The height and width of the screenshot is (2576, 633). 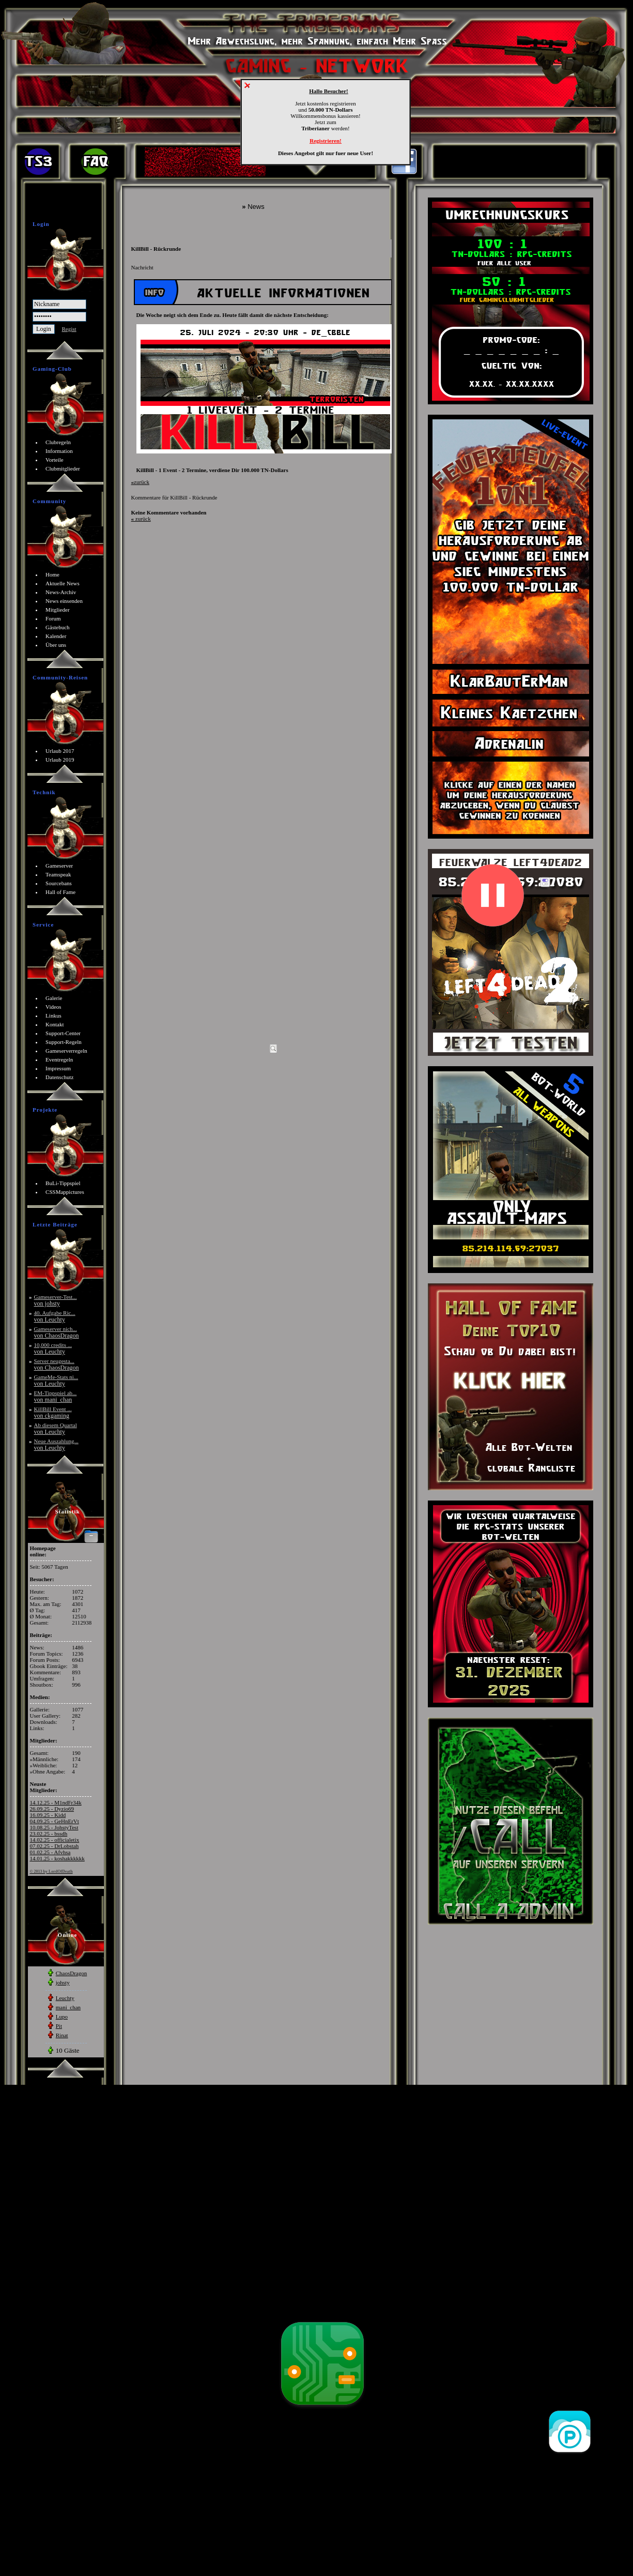 What do you see at coordinates (273, 1049) in the screenshot?
I see `open system log viewer` at bounding box center [273, 1049].